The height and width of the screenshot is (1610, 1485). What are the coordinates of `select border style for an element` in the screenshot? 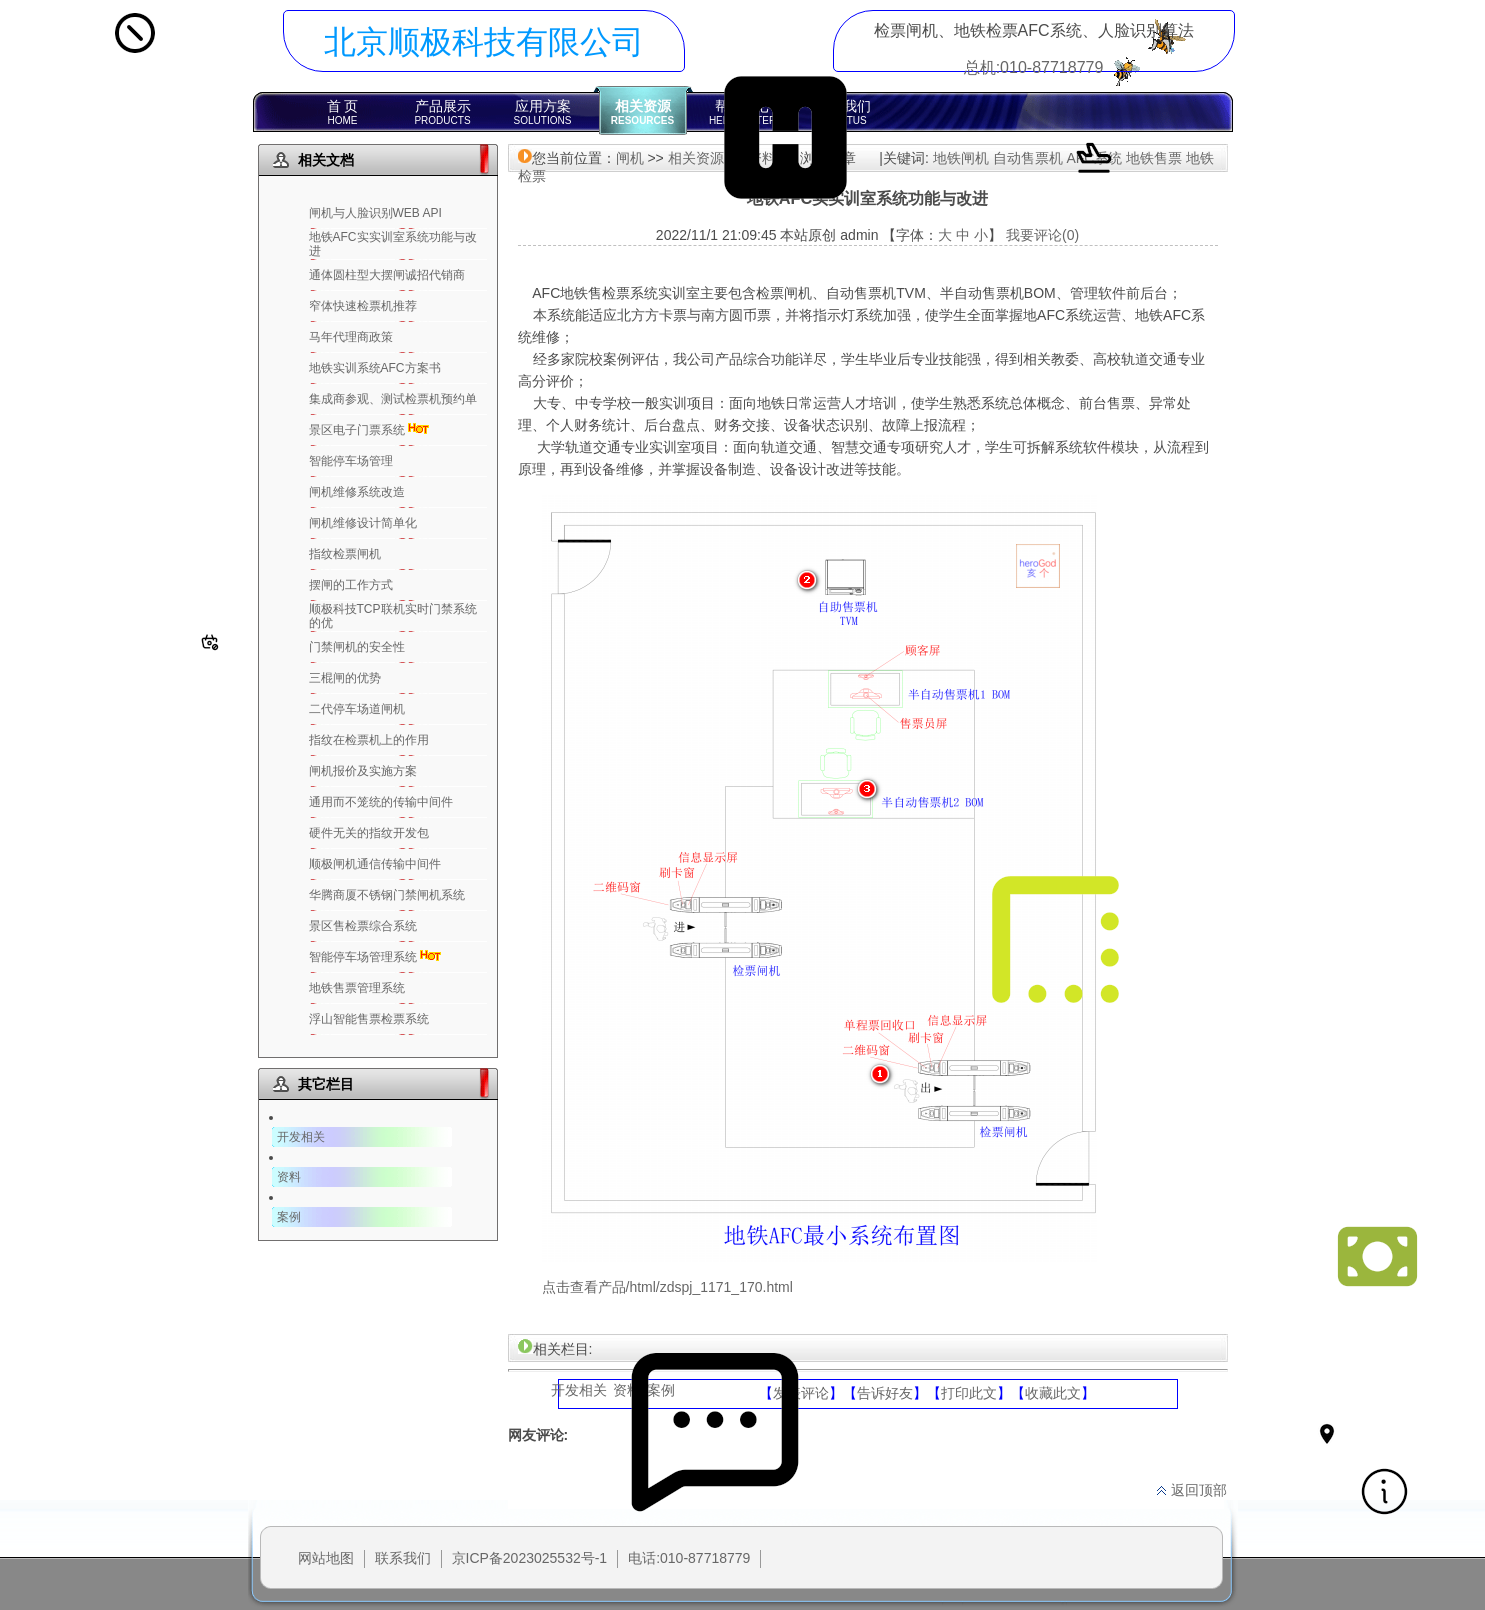 It's located at (1055, 939).